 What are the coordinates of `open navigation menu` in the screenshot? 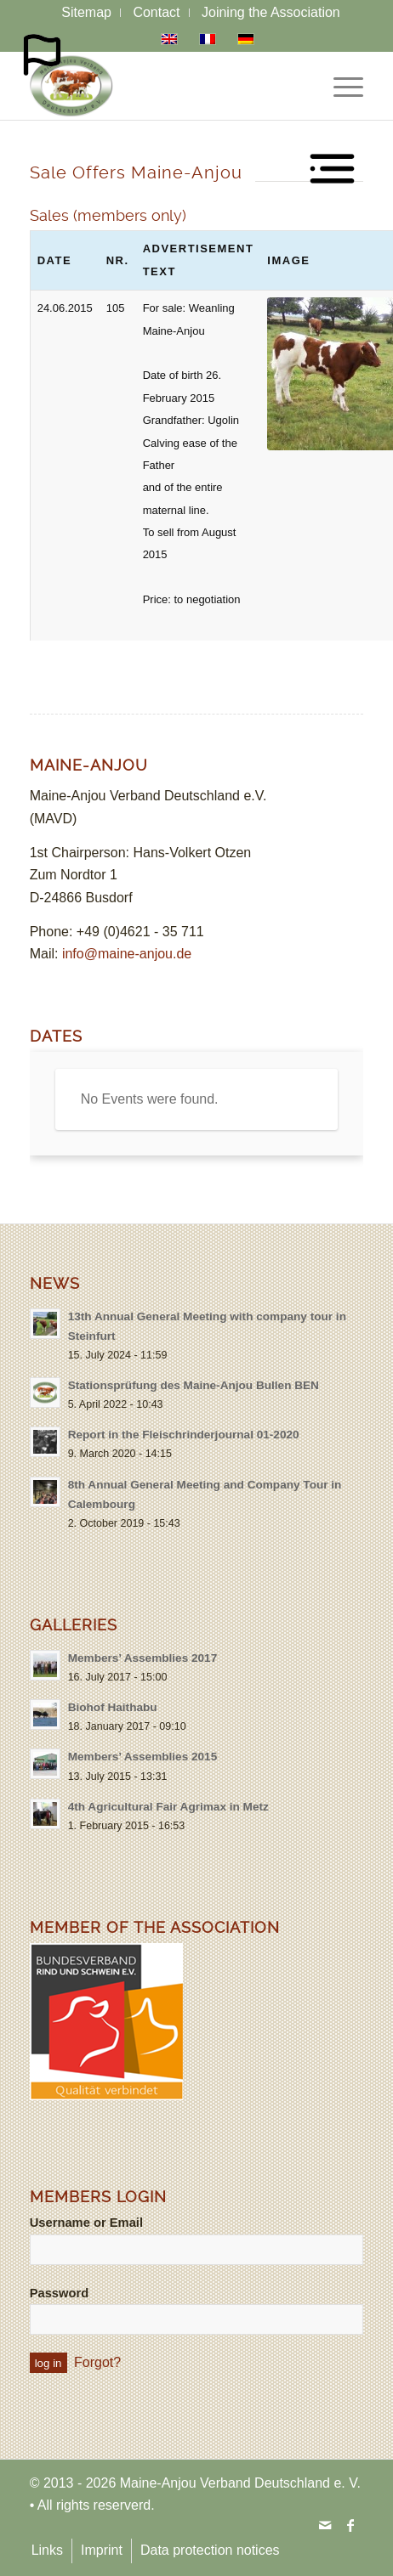 It's located at (332, 168).